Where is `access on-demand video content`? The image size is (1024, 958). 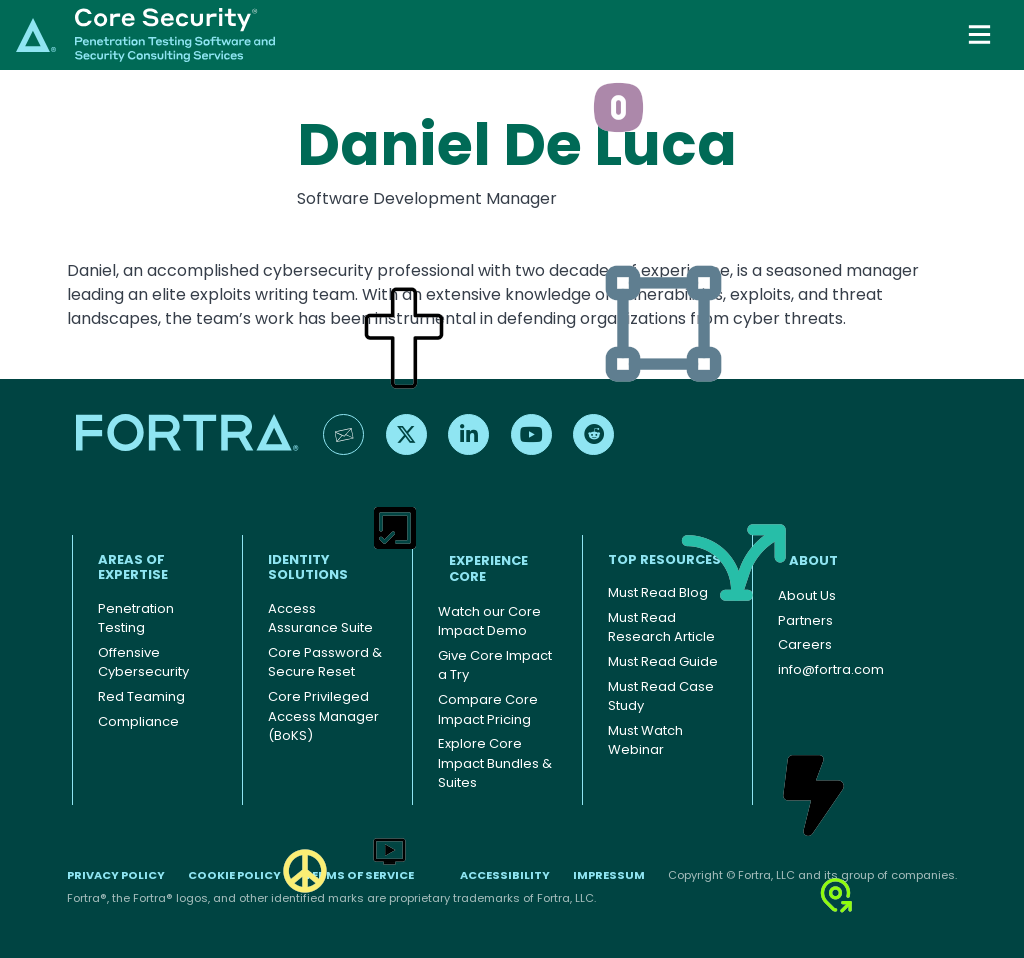
access on-demand video content is located at coordinates (389, 851).